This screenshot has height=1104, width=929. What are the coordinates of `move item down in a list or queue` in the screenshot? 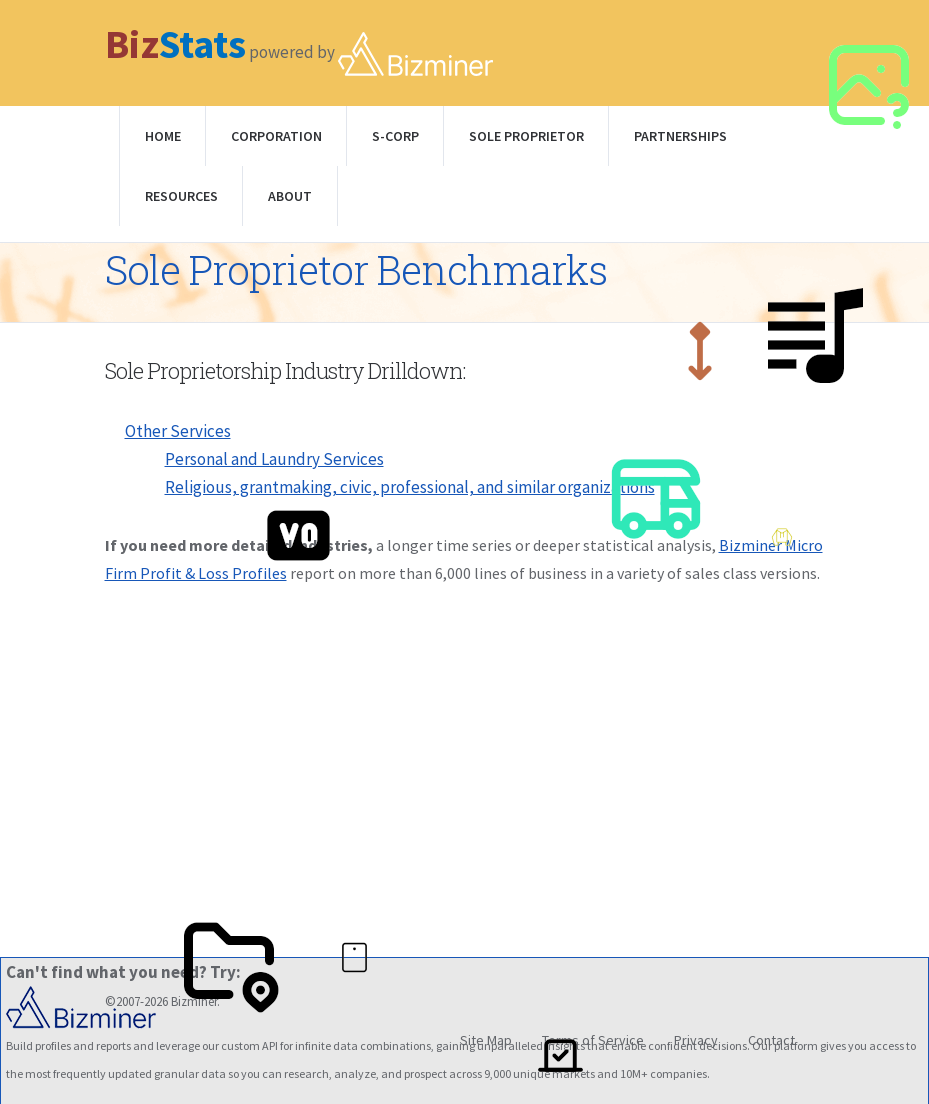 It's located at (700, 351).